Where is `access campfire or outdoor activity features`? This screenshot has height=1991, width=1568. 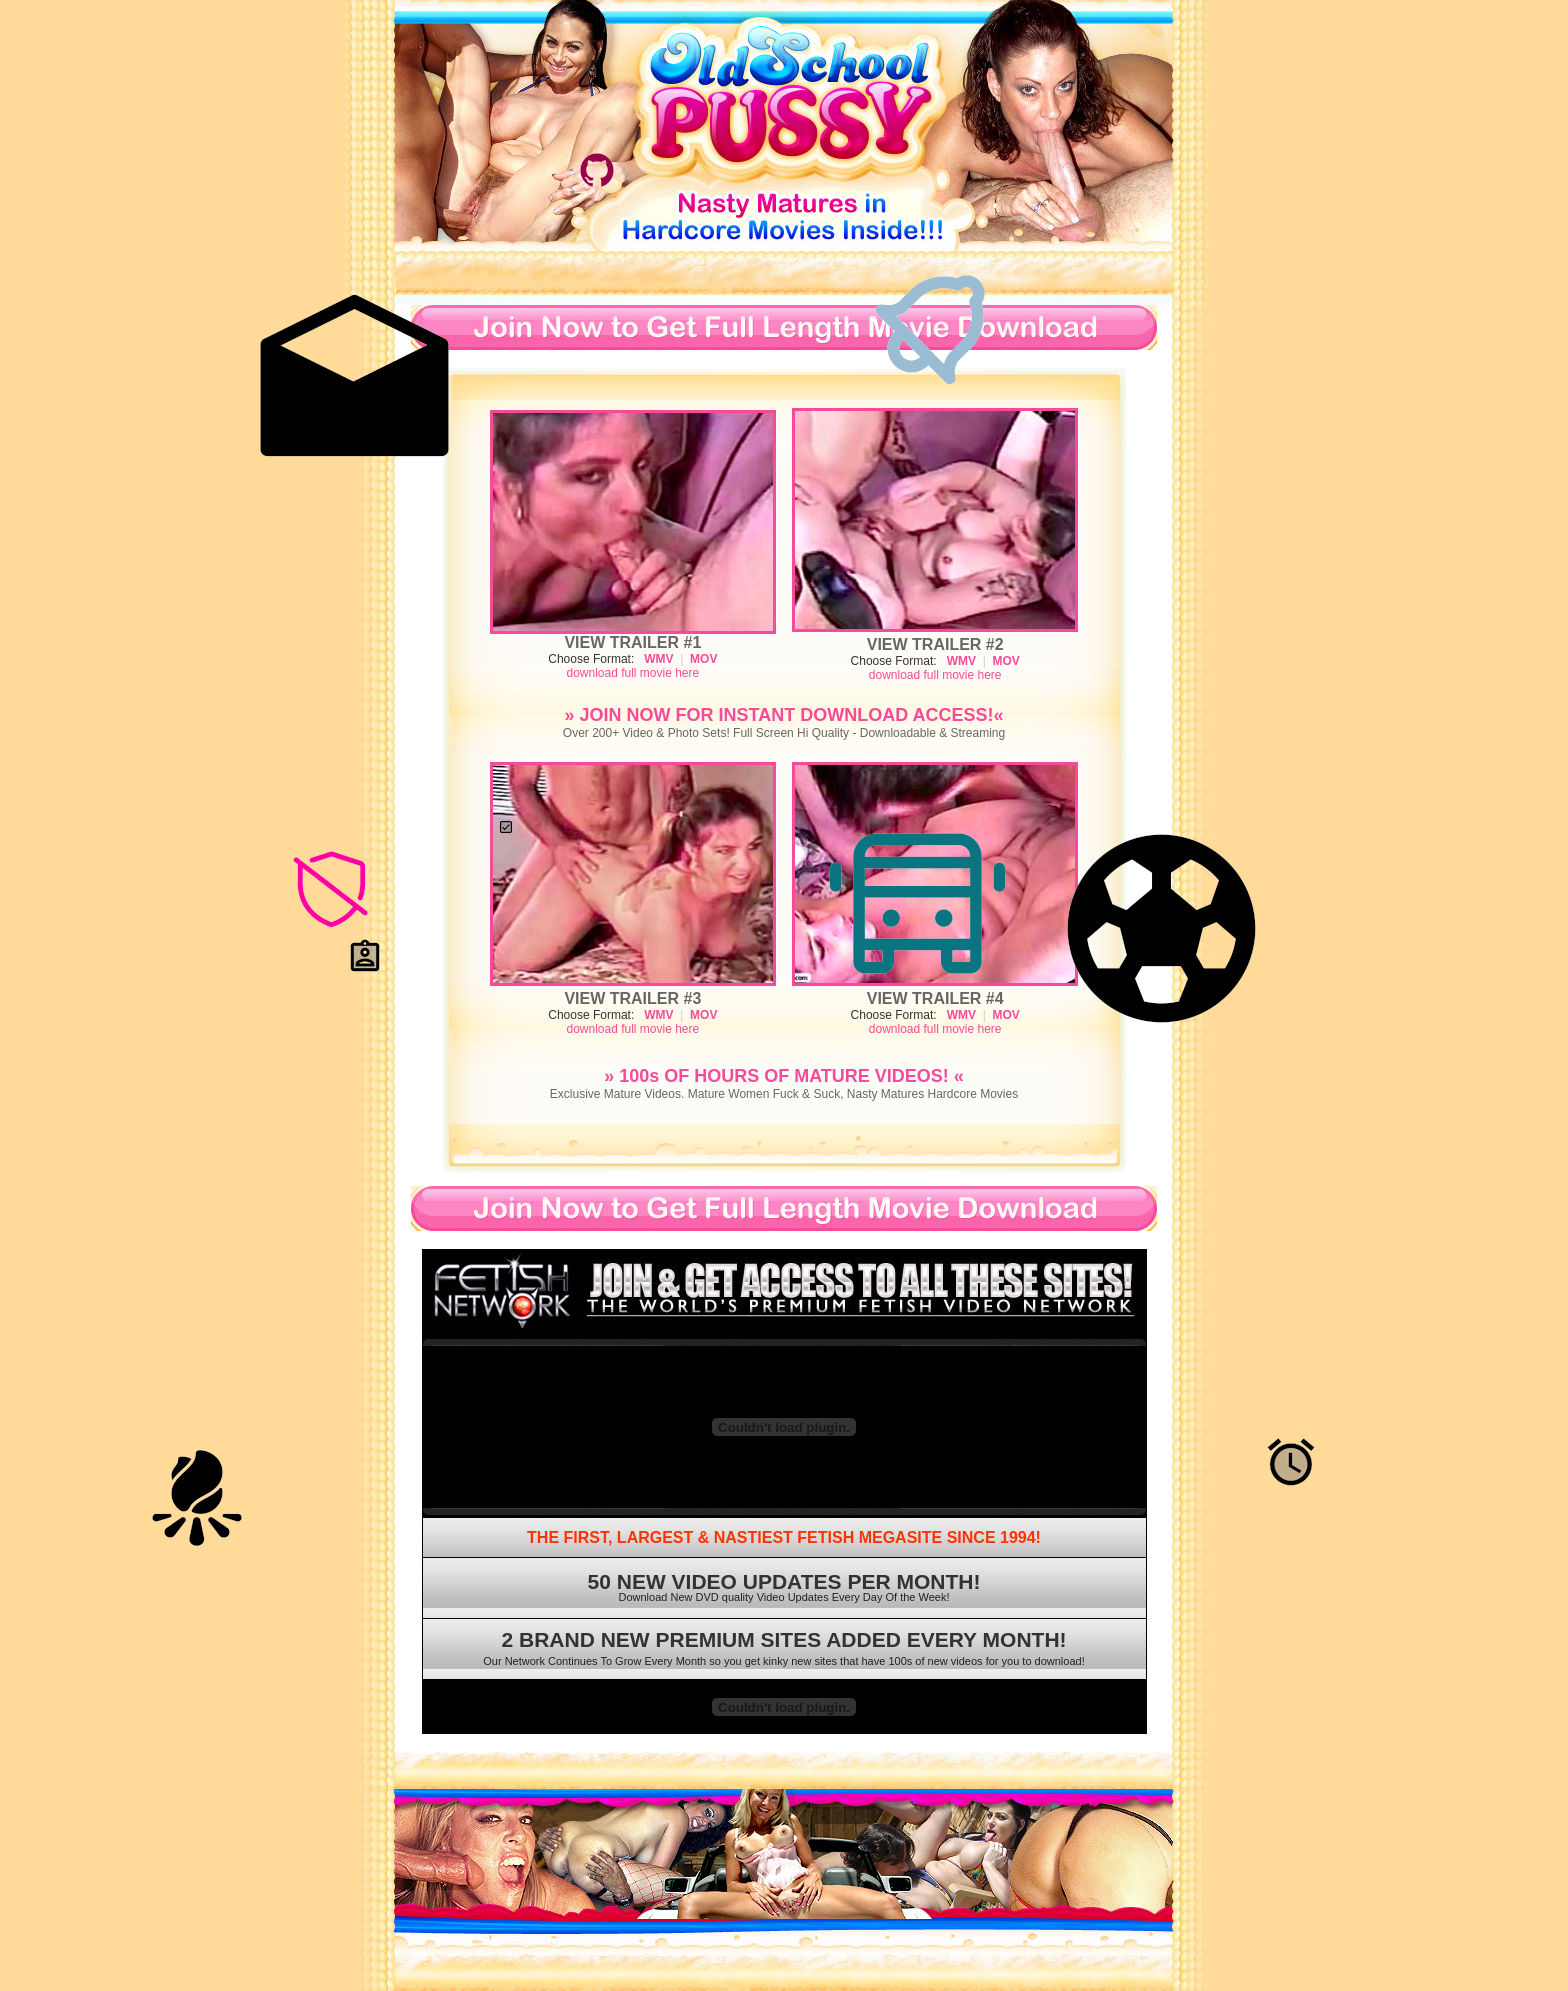
access campfire or outdoor activity features is located at coordinates (197, 1498).